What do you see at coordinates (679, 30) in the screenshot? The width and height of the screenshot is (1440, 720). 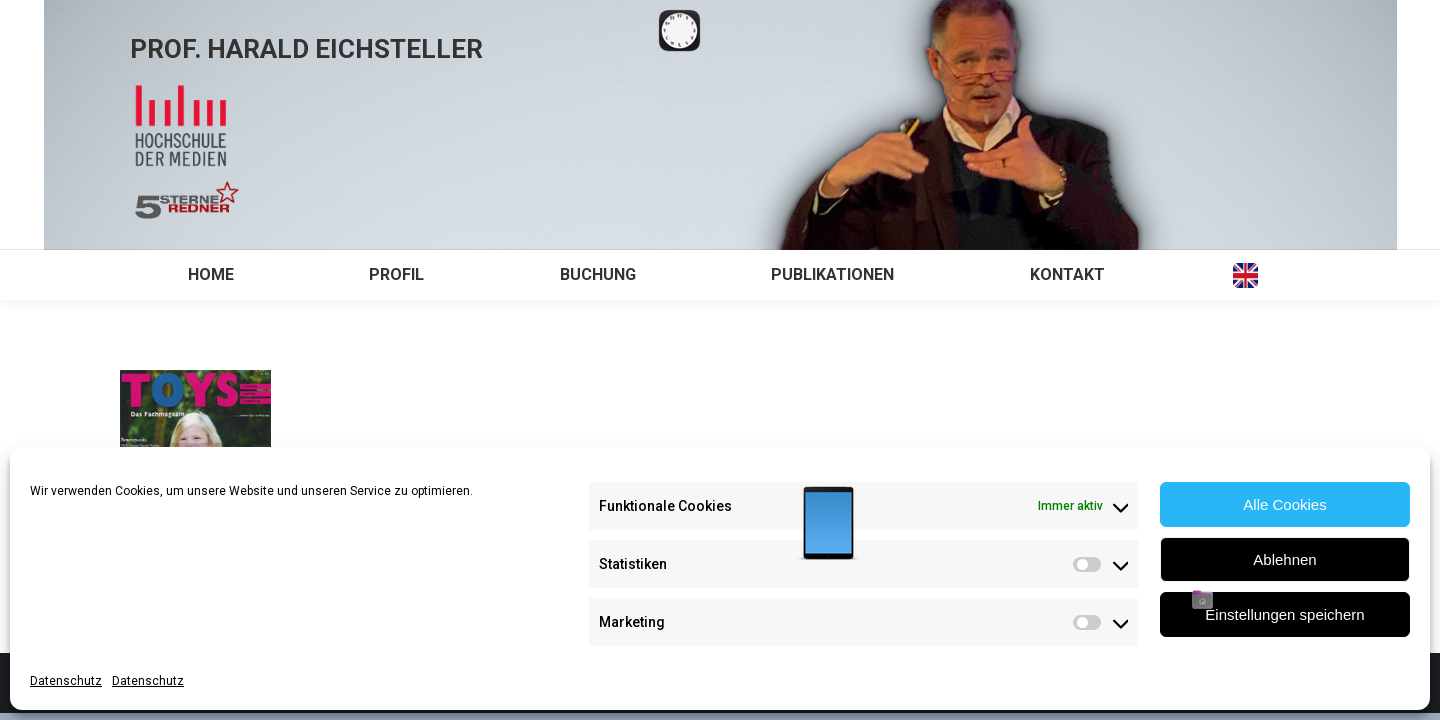 I see `open the clock app` at bounding box center [679, 30].